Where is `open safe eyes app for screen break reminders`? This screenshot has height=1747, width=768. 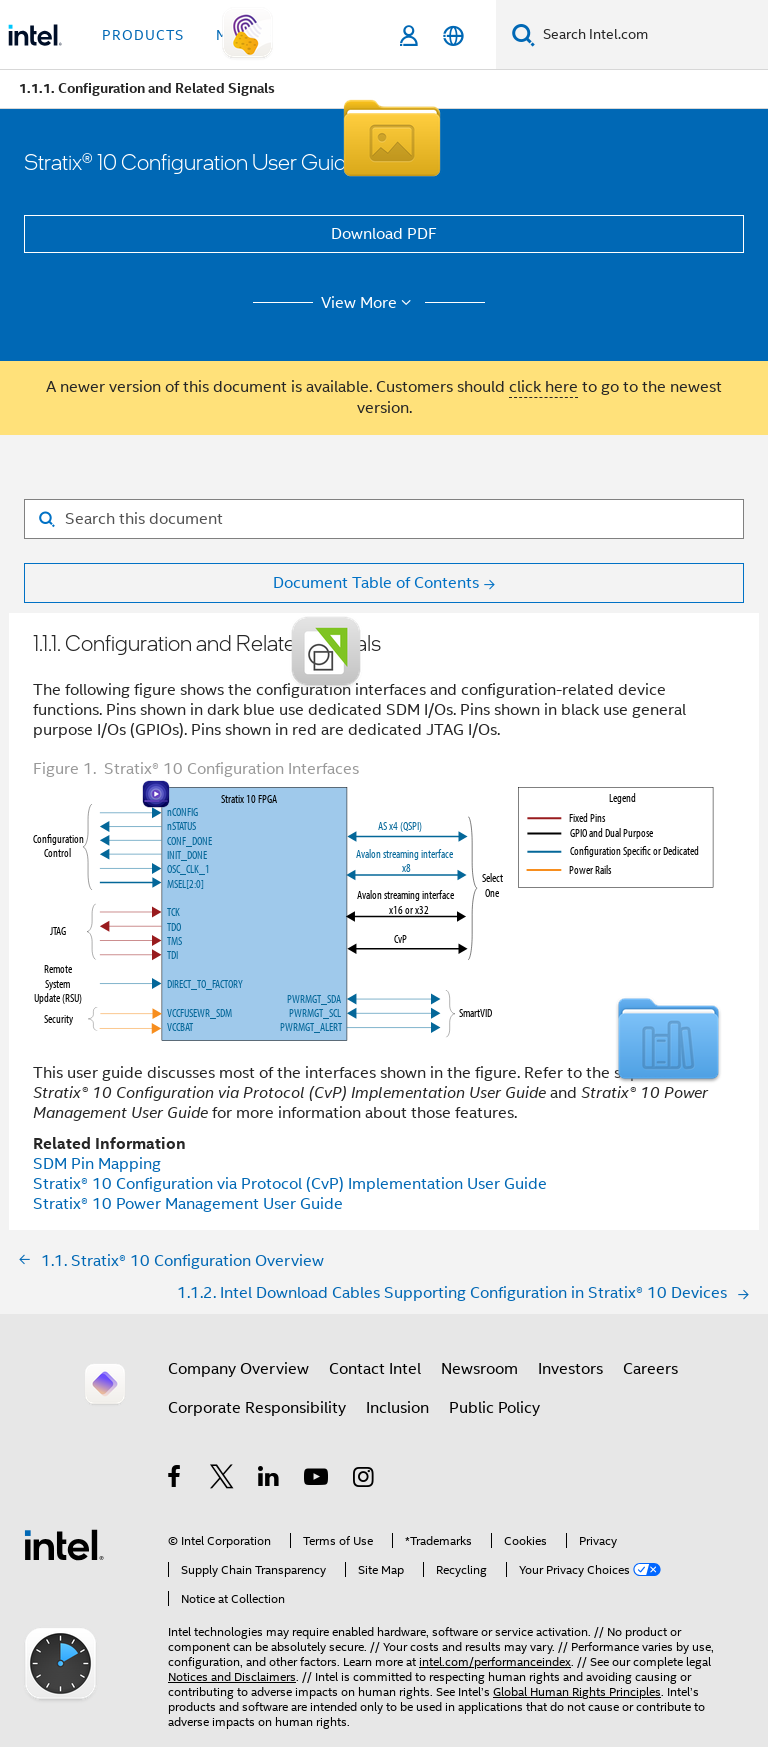 open safe eyes app for screen break reminders is located at coordinates (60, 1663).